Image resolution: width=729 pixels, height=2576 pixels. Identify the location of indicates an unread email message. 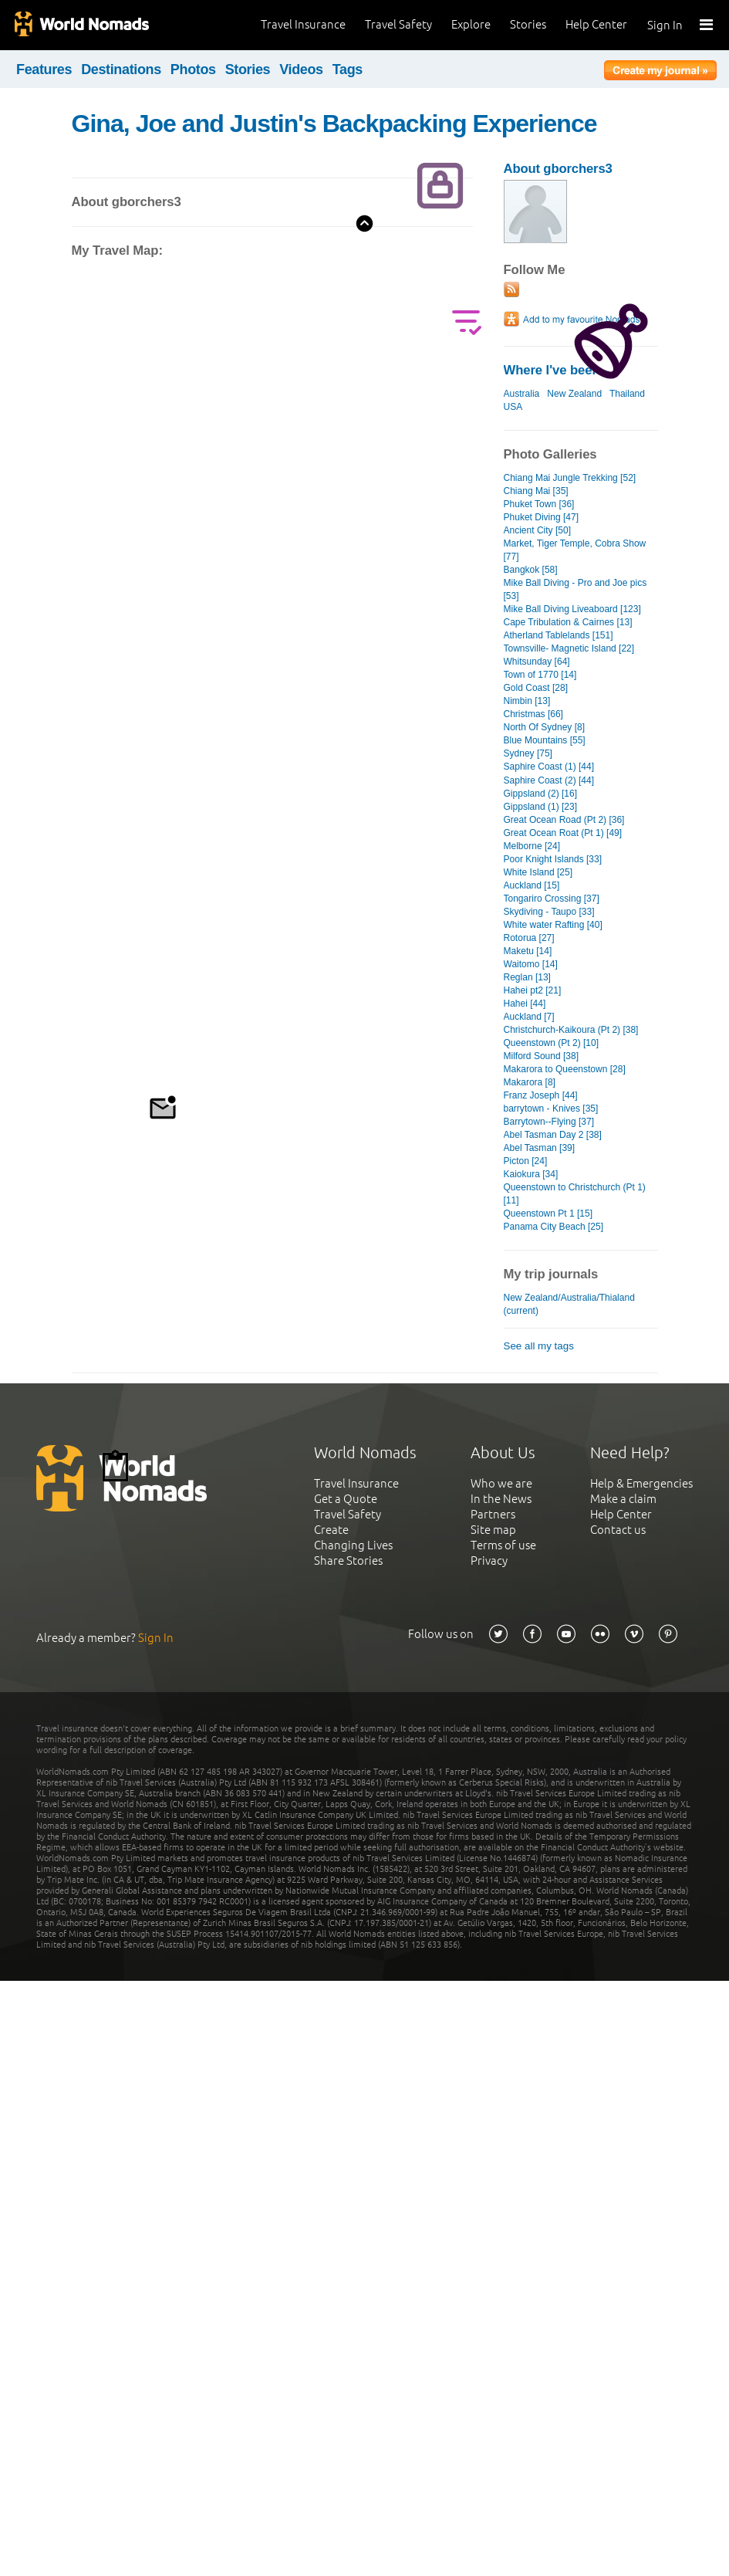
(163, 1109).